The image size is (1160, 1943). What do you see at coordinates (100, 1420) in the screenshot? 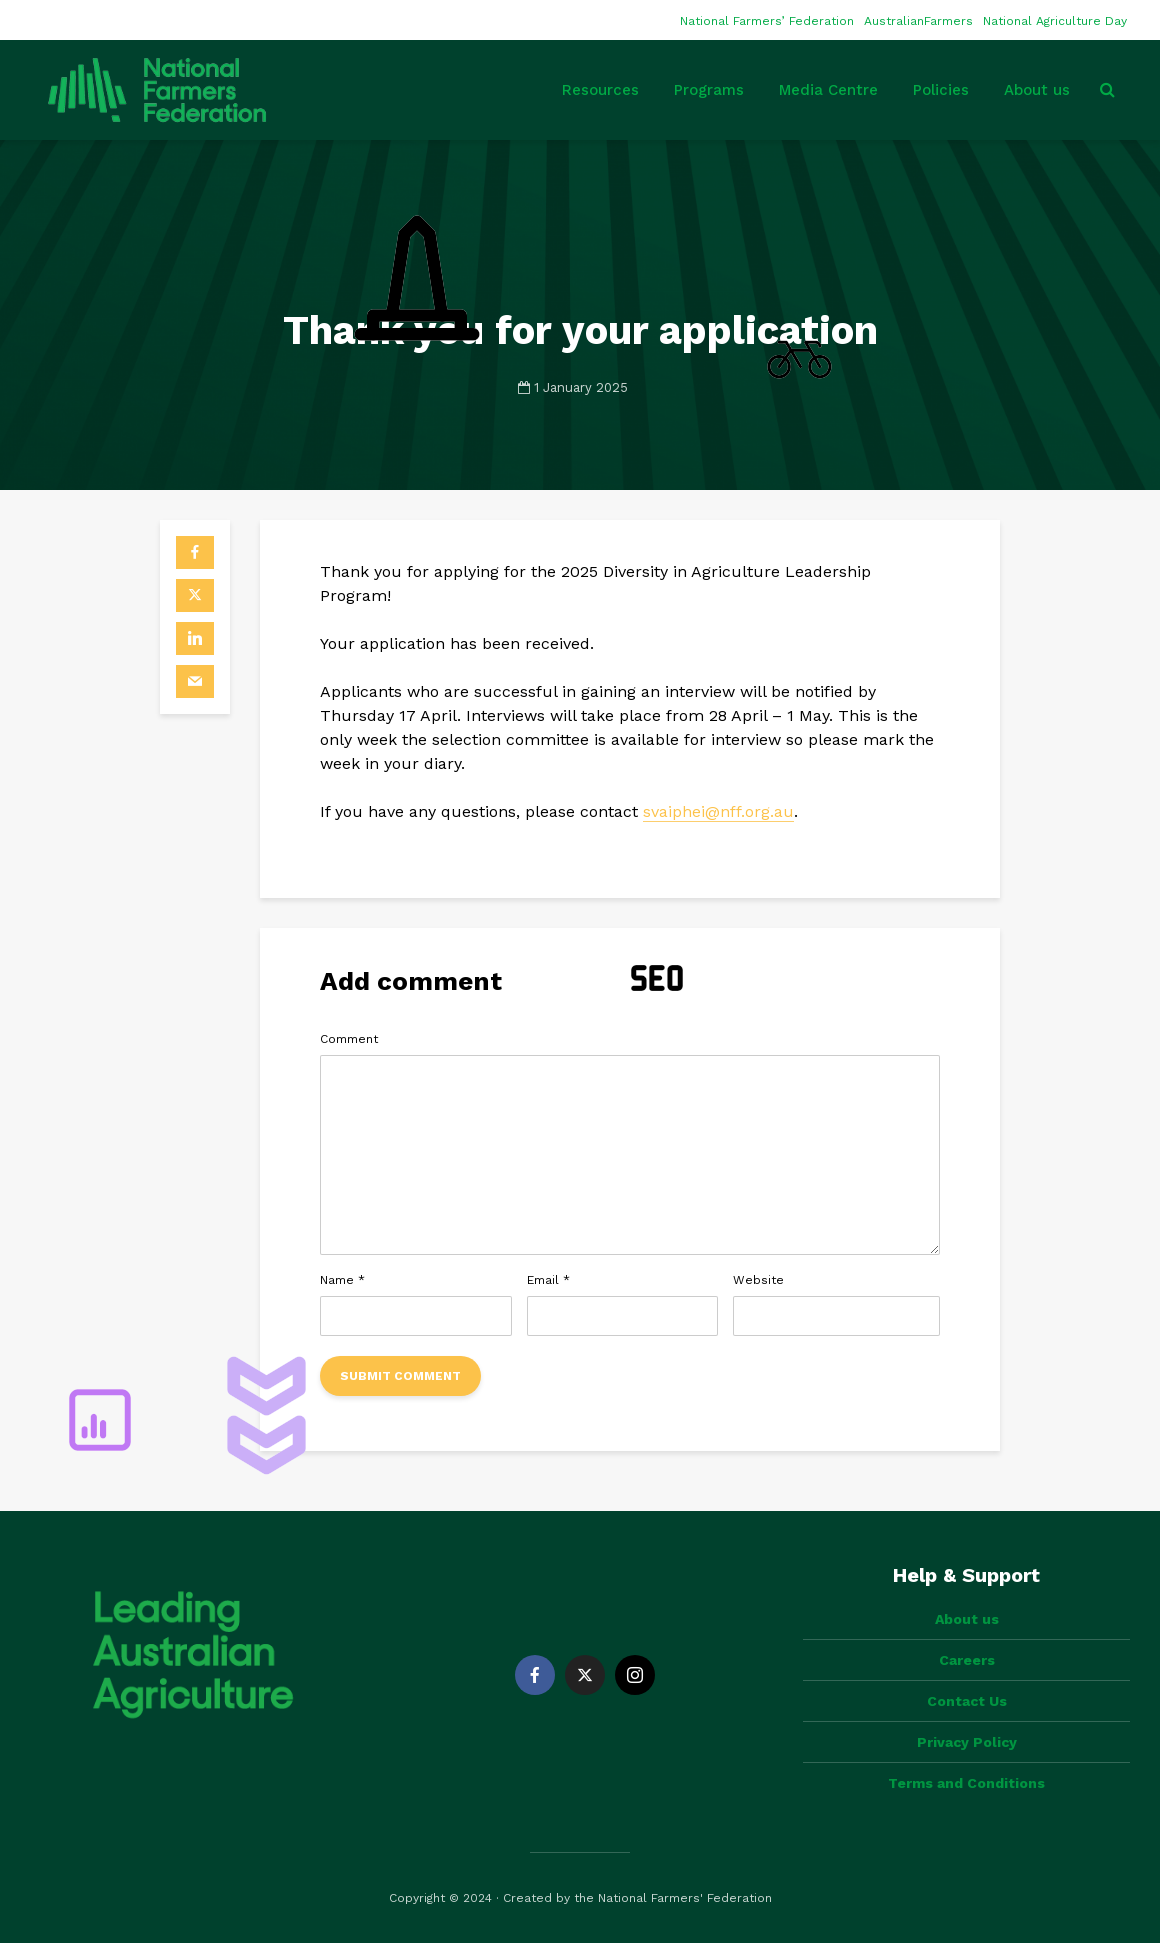
I see `align content to bottom-left of container` at bounding box center [100, 1420].